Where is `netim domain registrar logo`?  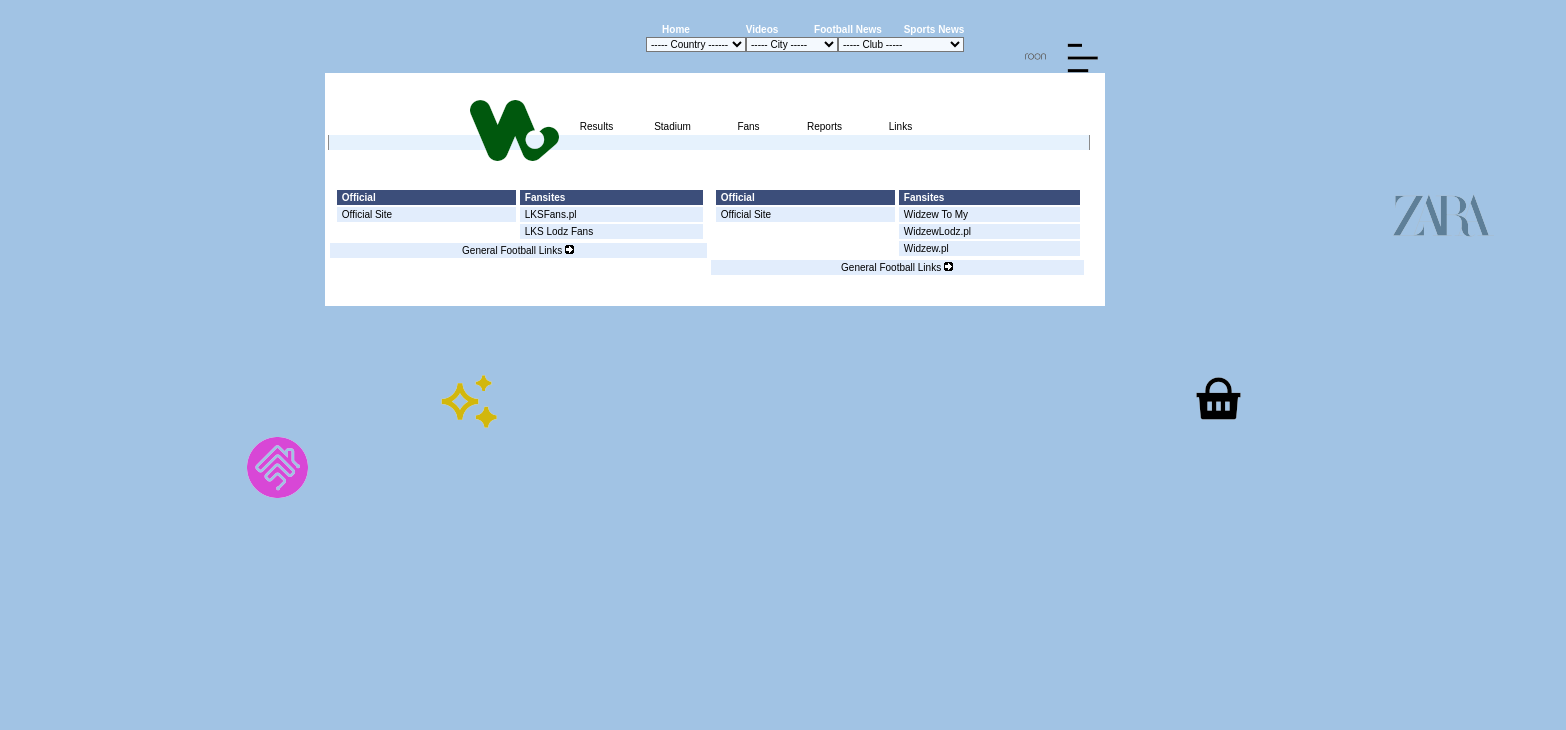
netim domain registrar logo is located at coordinates (514, 130).